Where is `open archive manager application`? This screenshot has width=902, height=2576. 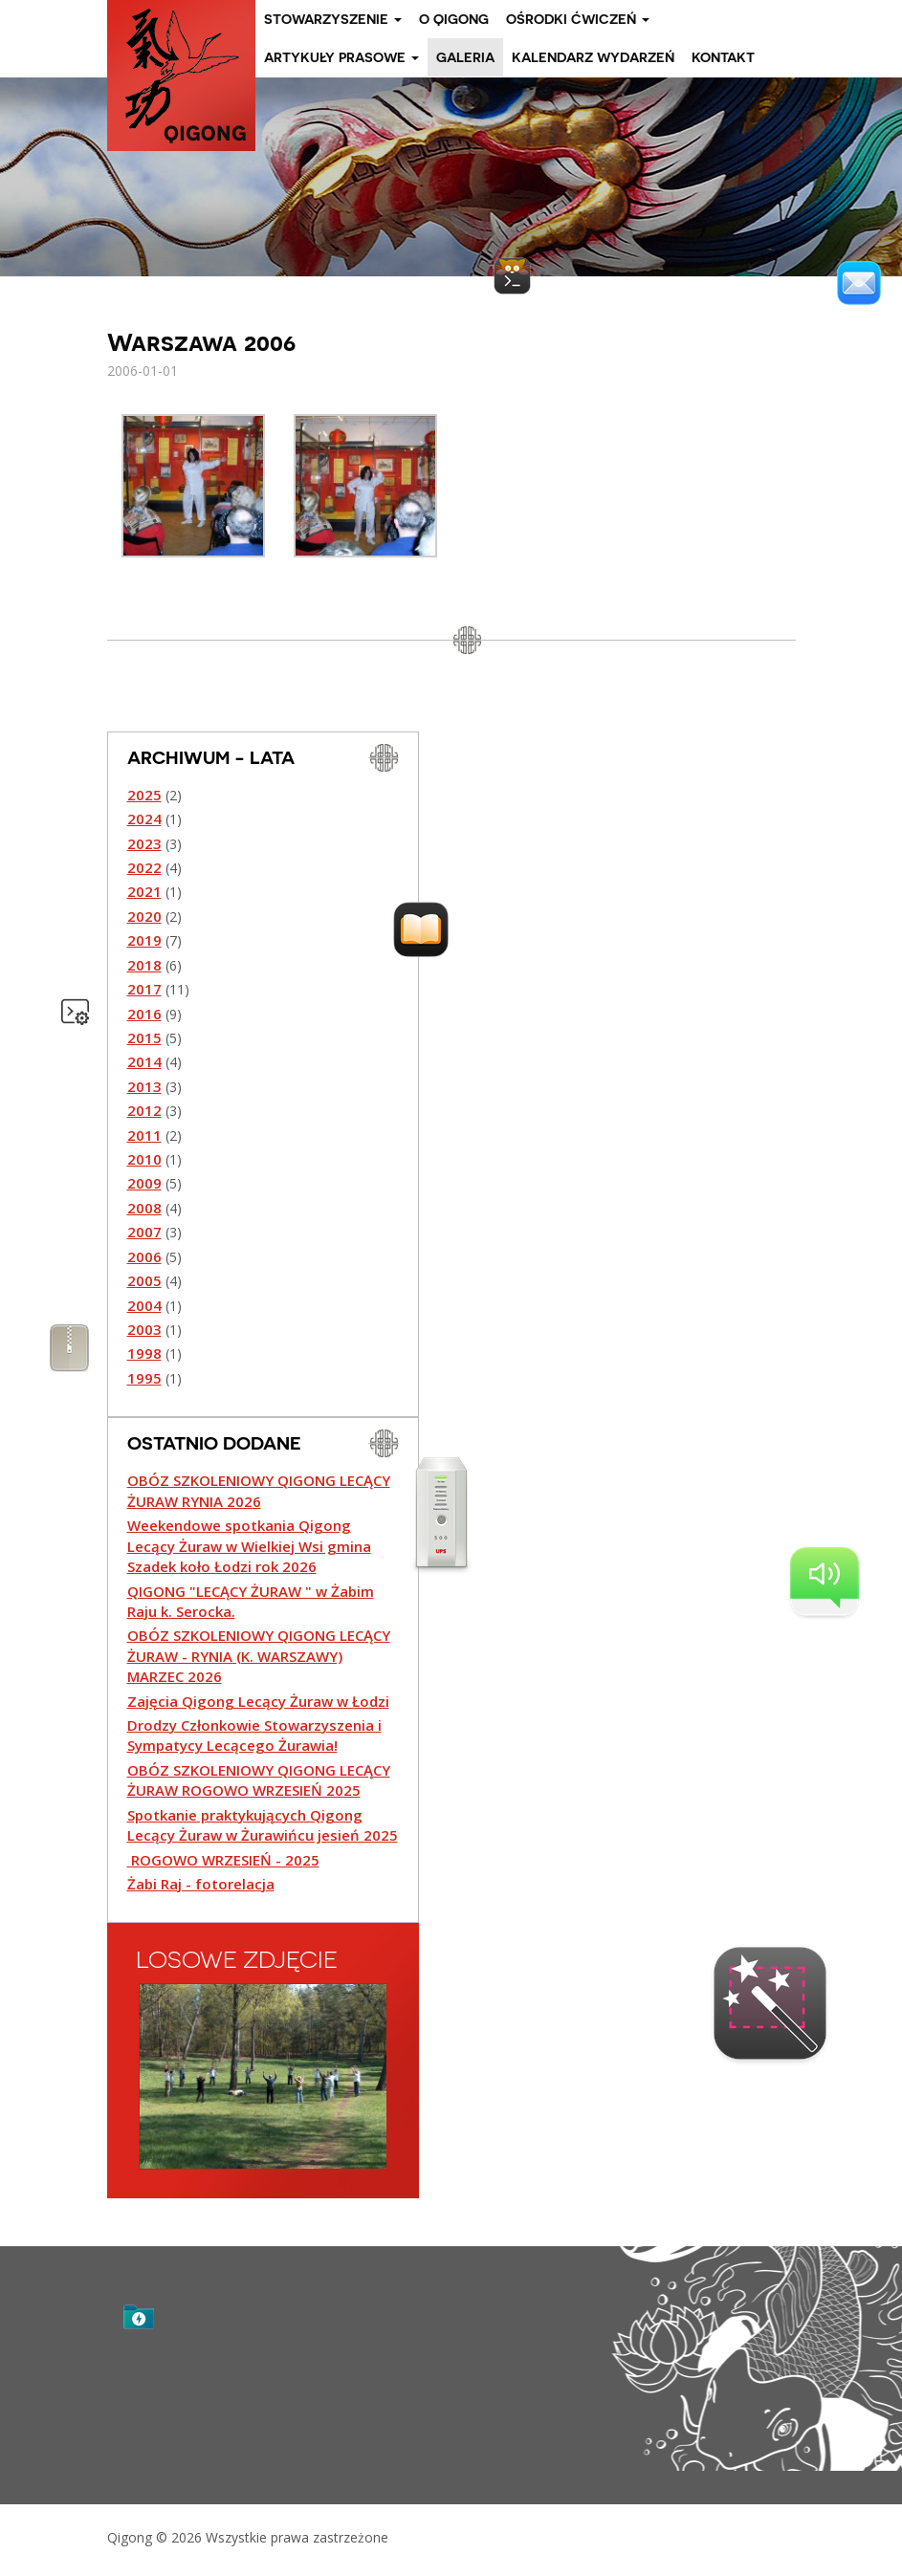 open archive manager application is located at coordinates (69, 1347).